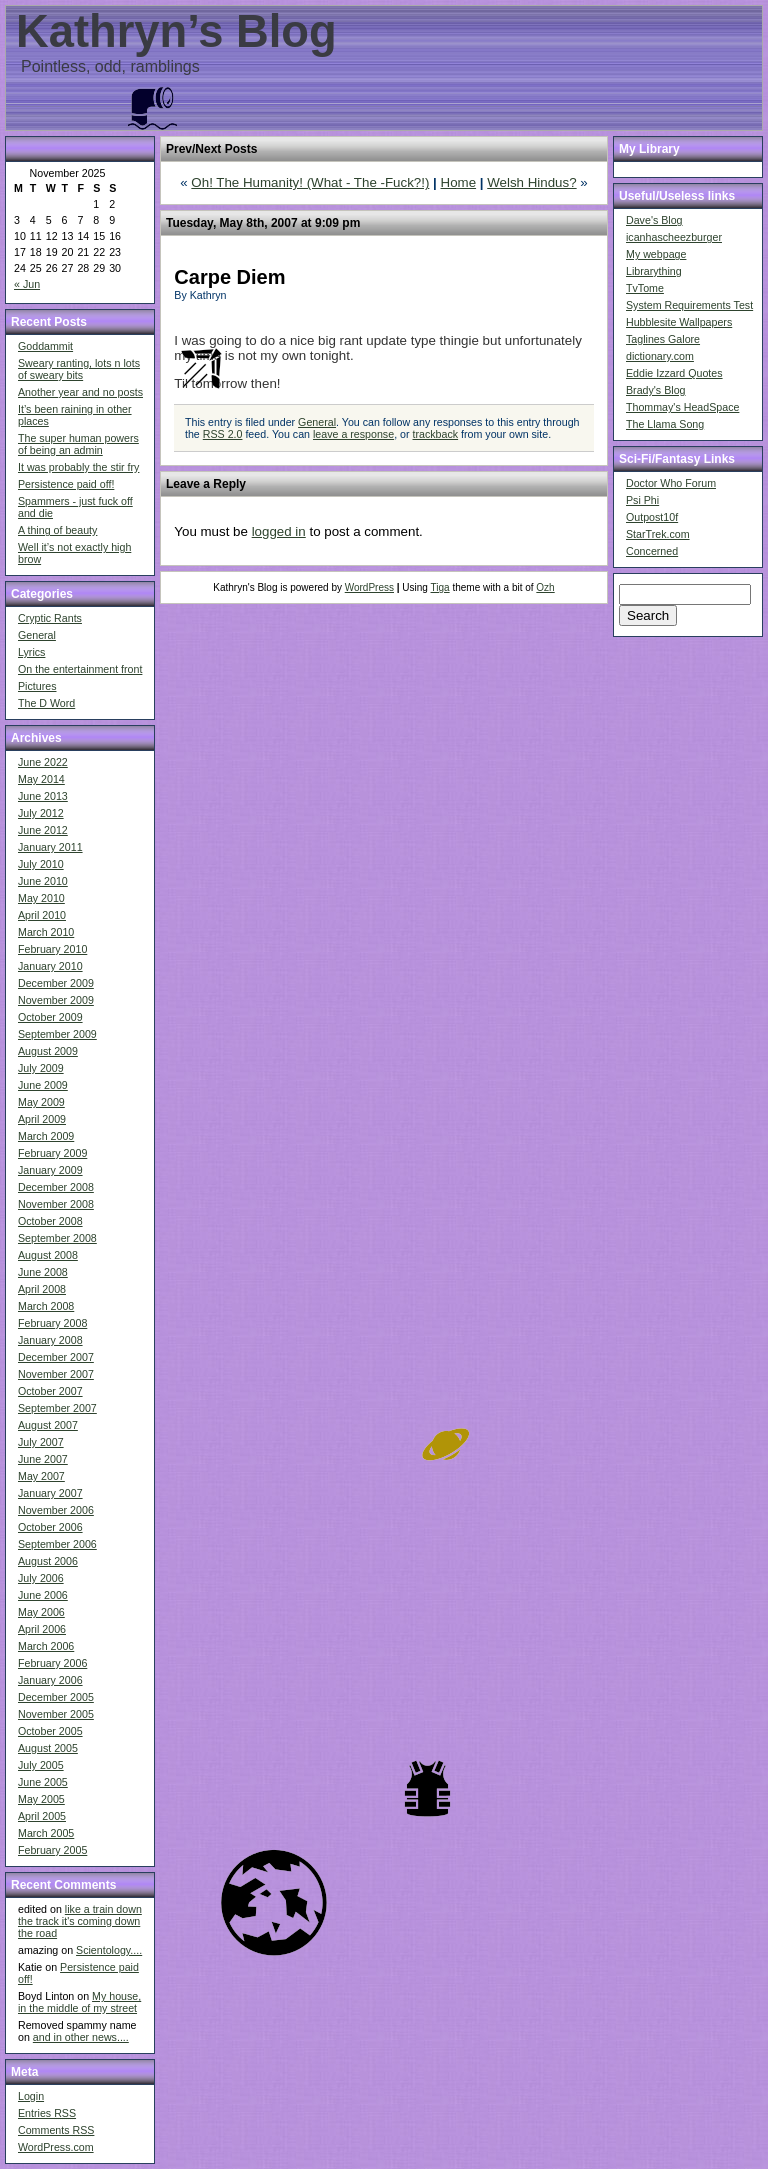  Describe the element at coordinates (274, 1903) in the screenshot. I see `view world map or global overview` at that location.